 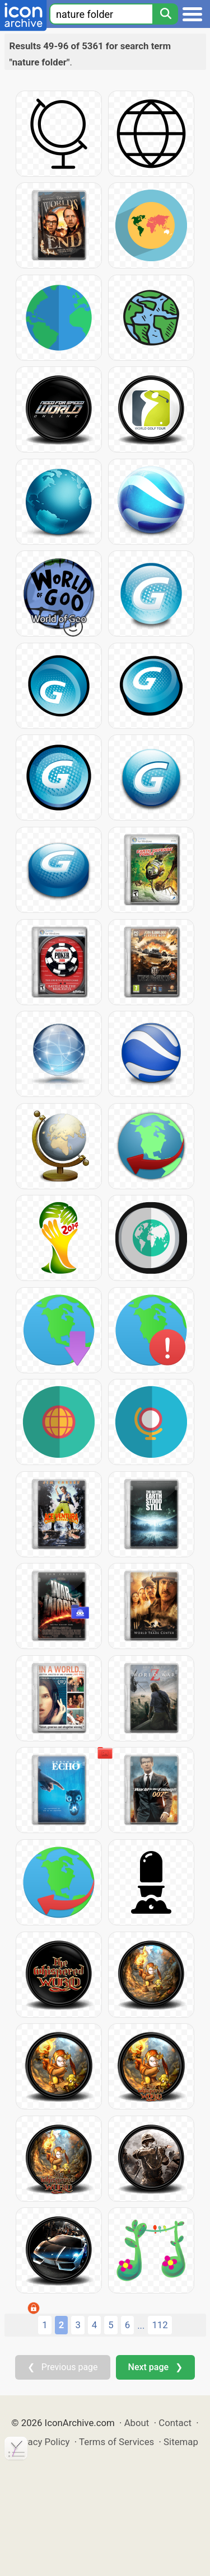 What do you see at coordinates (34, 2308) in the screenshot?
I see `brightness settings are locked` at bounding box center [34, 2308].